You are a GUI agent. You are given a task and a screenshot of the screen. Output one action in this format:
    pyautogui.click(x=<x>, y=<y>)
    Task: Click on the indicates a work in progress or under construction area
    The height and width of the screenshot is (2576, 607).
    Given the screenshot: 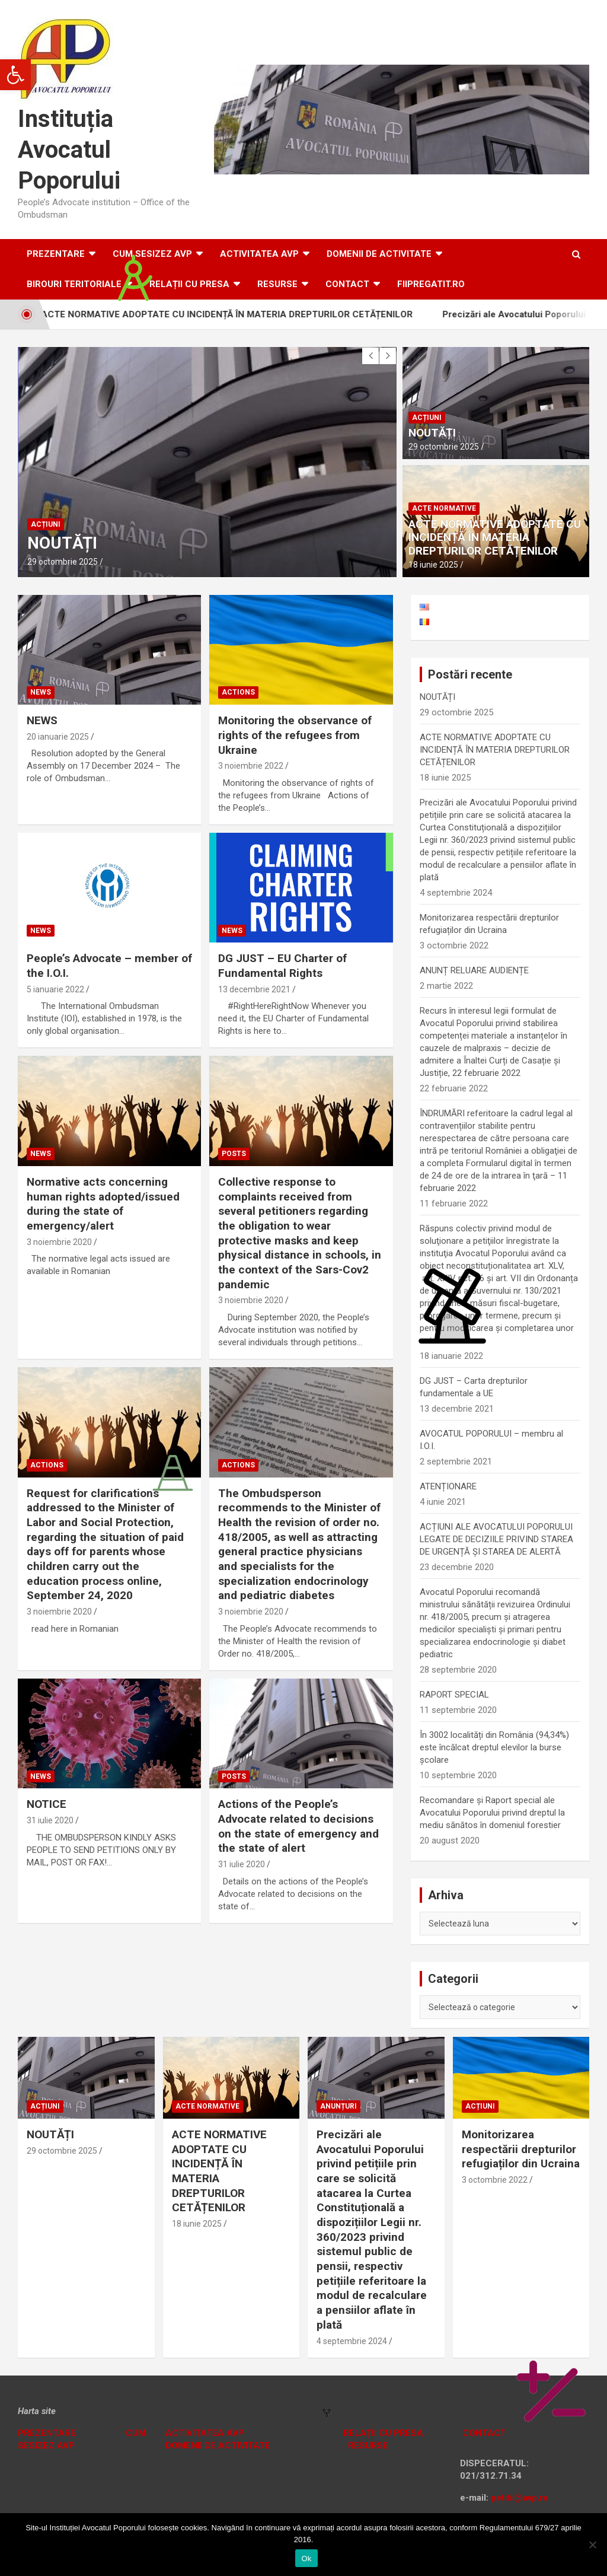 What is the action you would take?
    pyautogui.click(x=172, y=1473)
    